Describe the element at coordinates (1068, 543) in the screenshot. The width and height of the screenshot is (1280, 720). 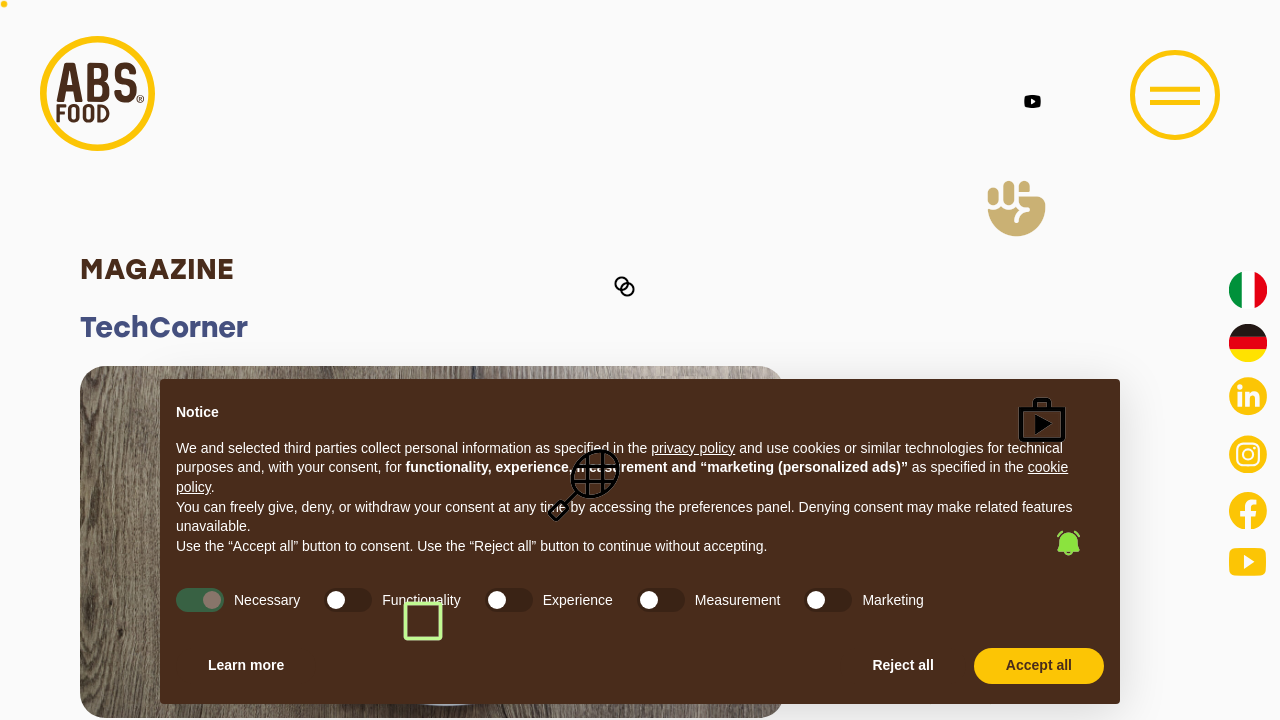
I see `indicates new notifications or alerts` at that location.